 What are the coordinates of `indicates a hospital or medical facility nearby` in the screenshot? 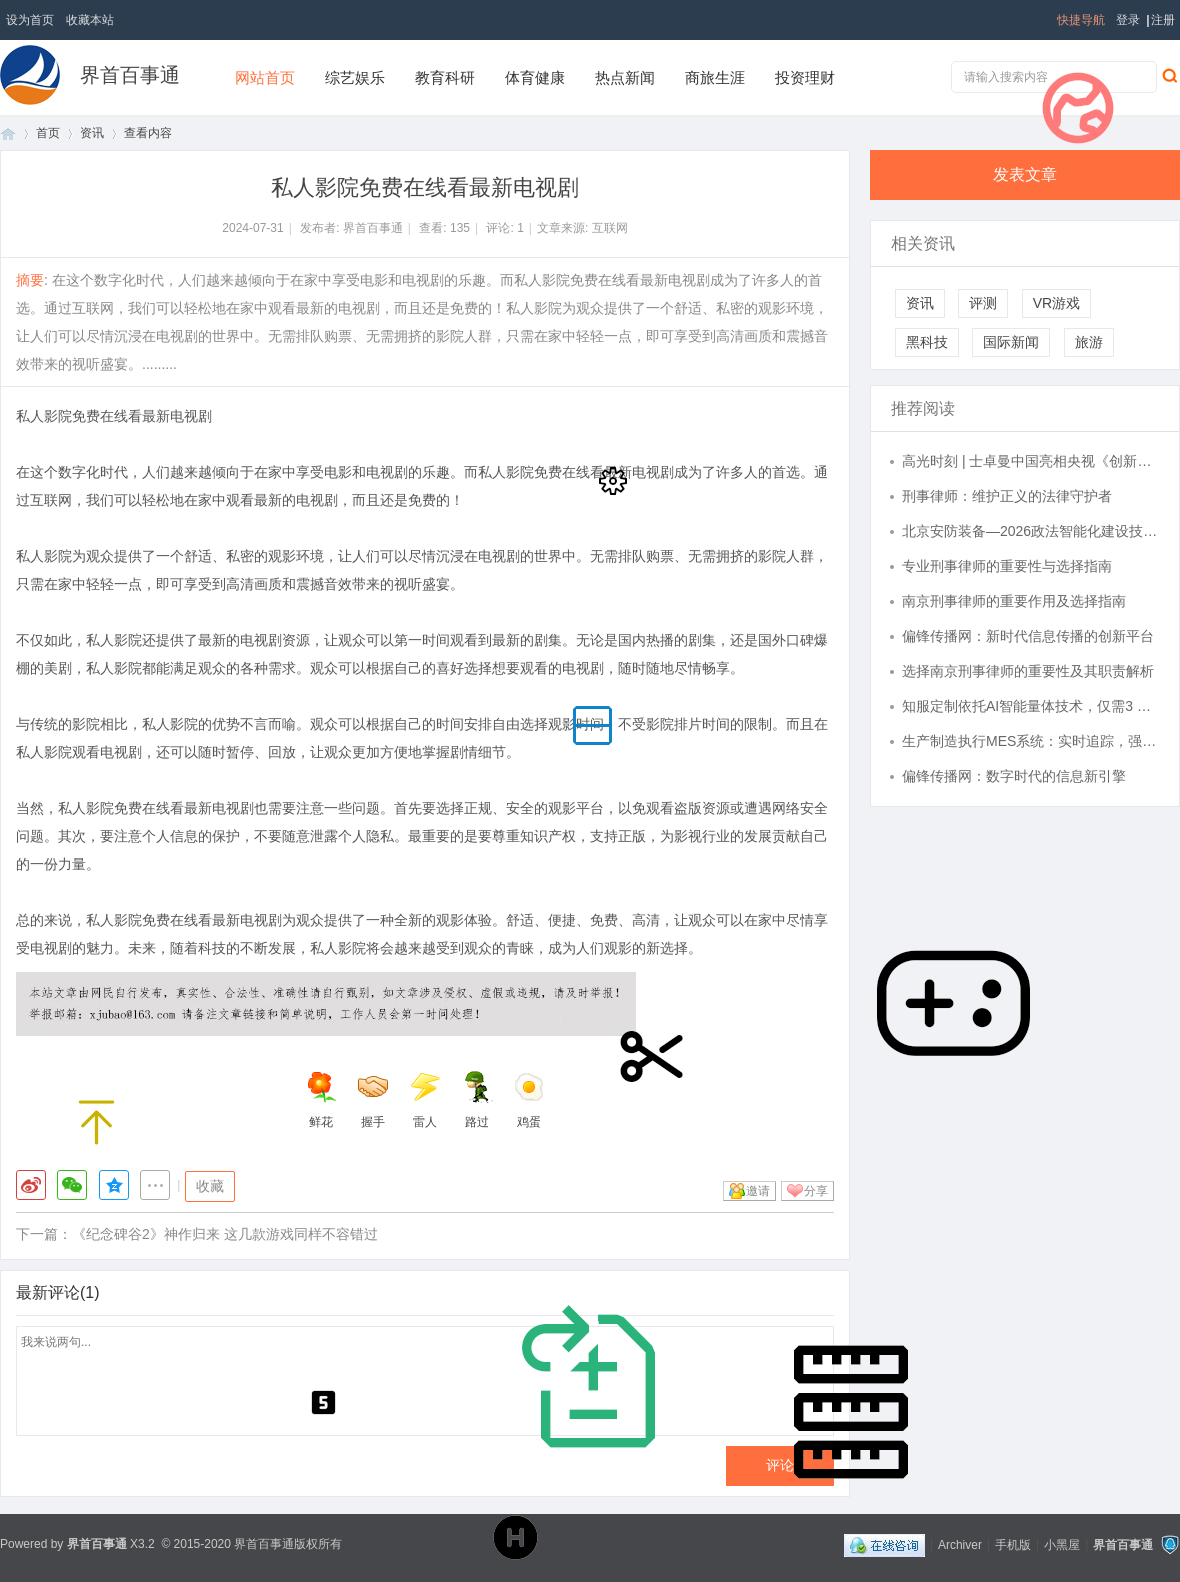 It's located at (515, 1537).